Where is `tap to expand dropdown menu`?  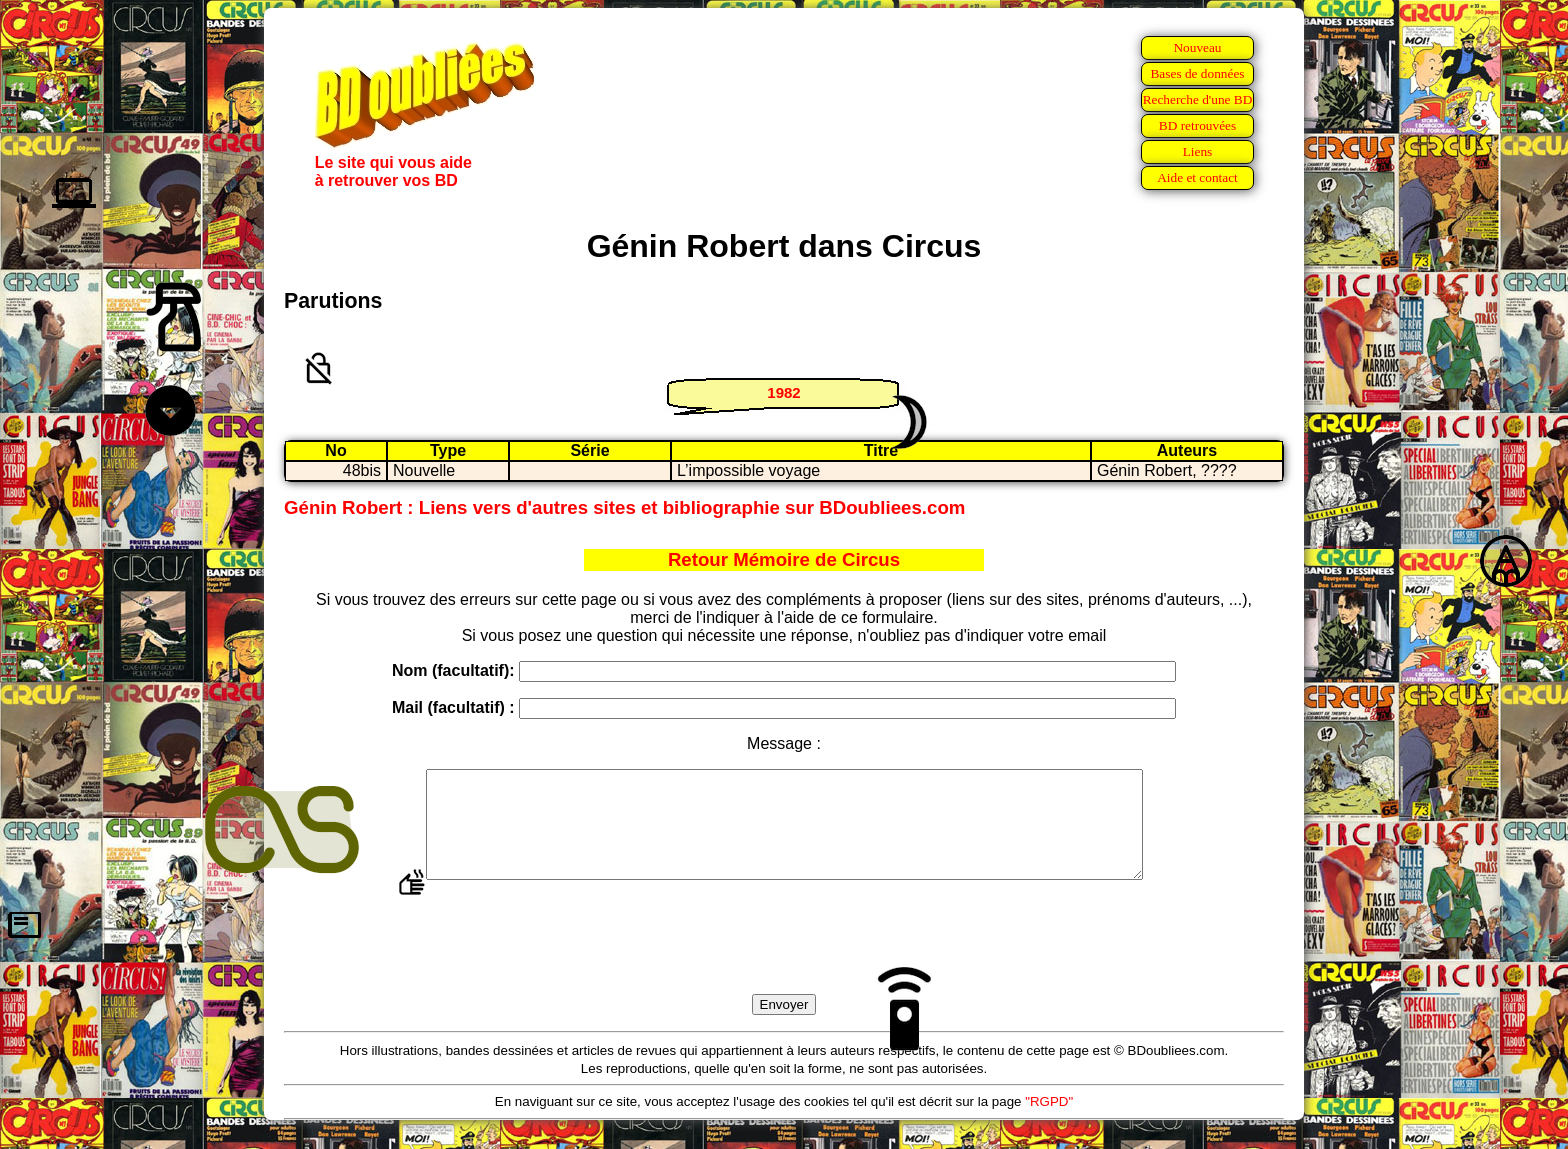
tap to expand dropdown menu is located at coordinates (170, 410).